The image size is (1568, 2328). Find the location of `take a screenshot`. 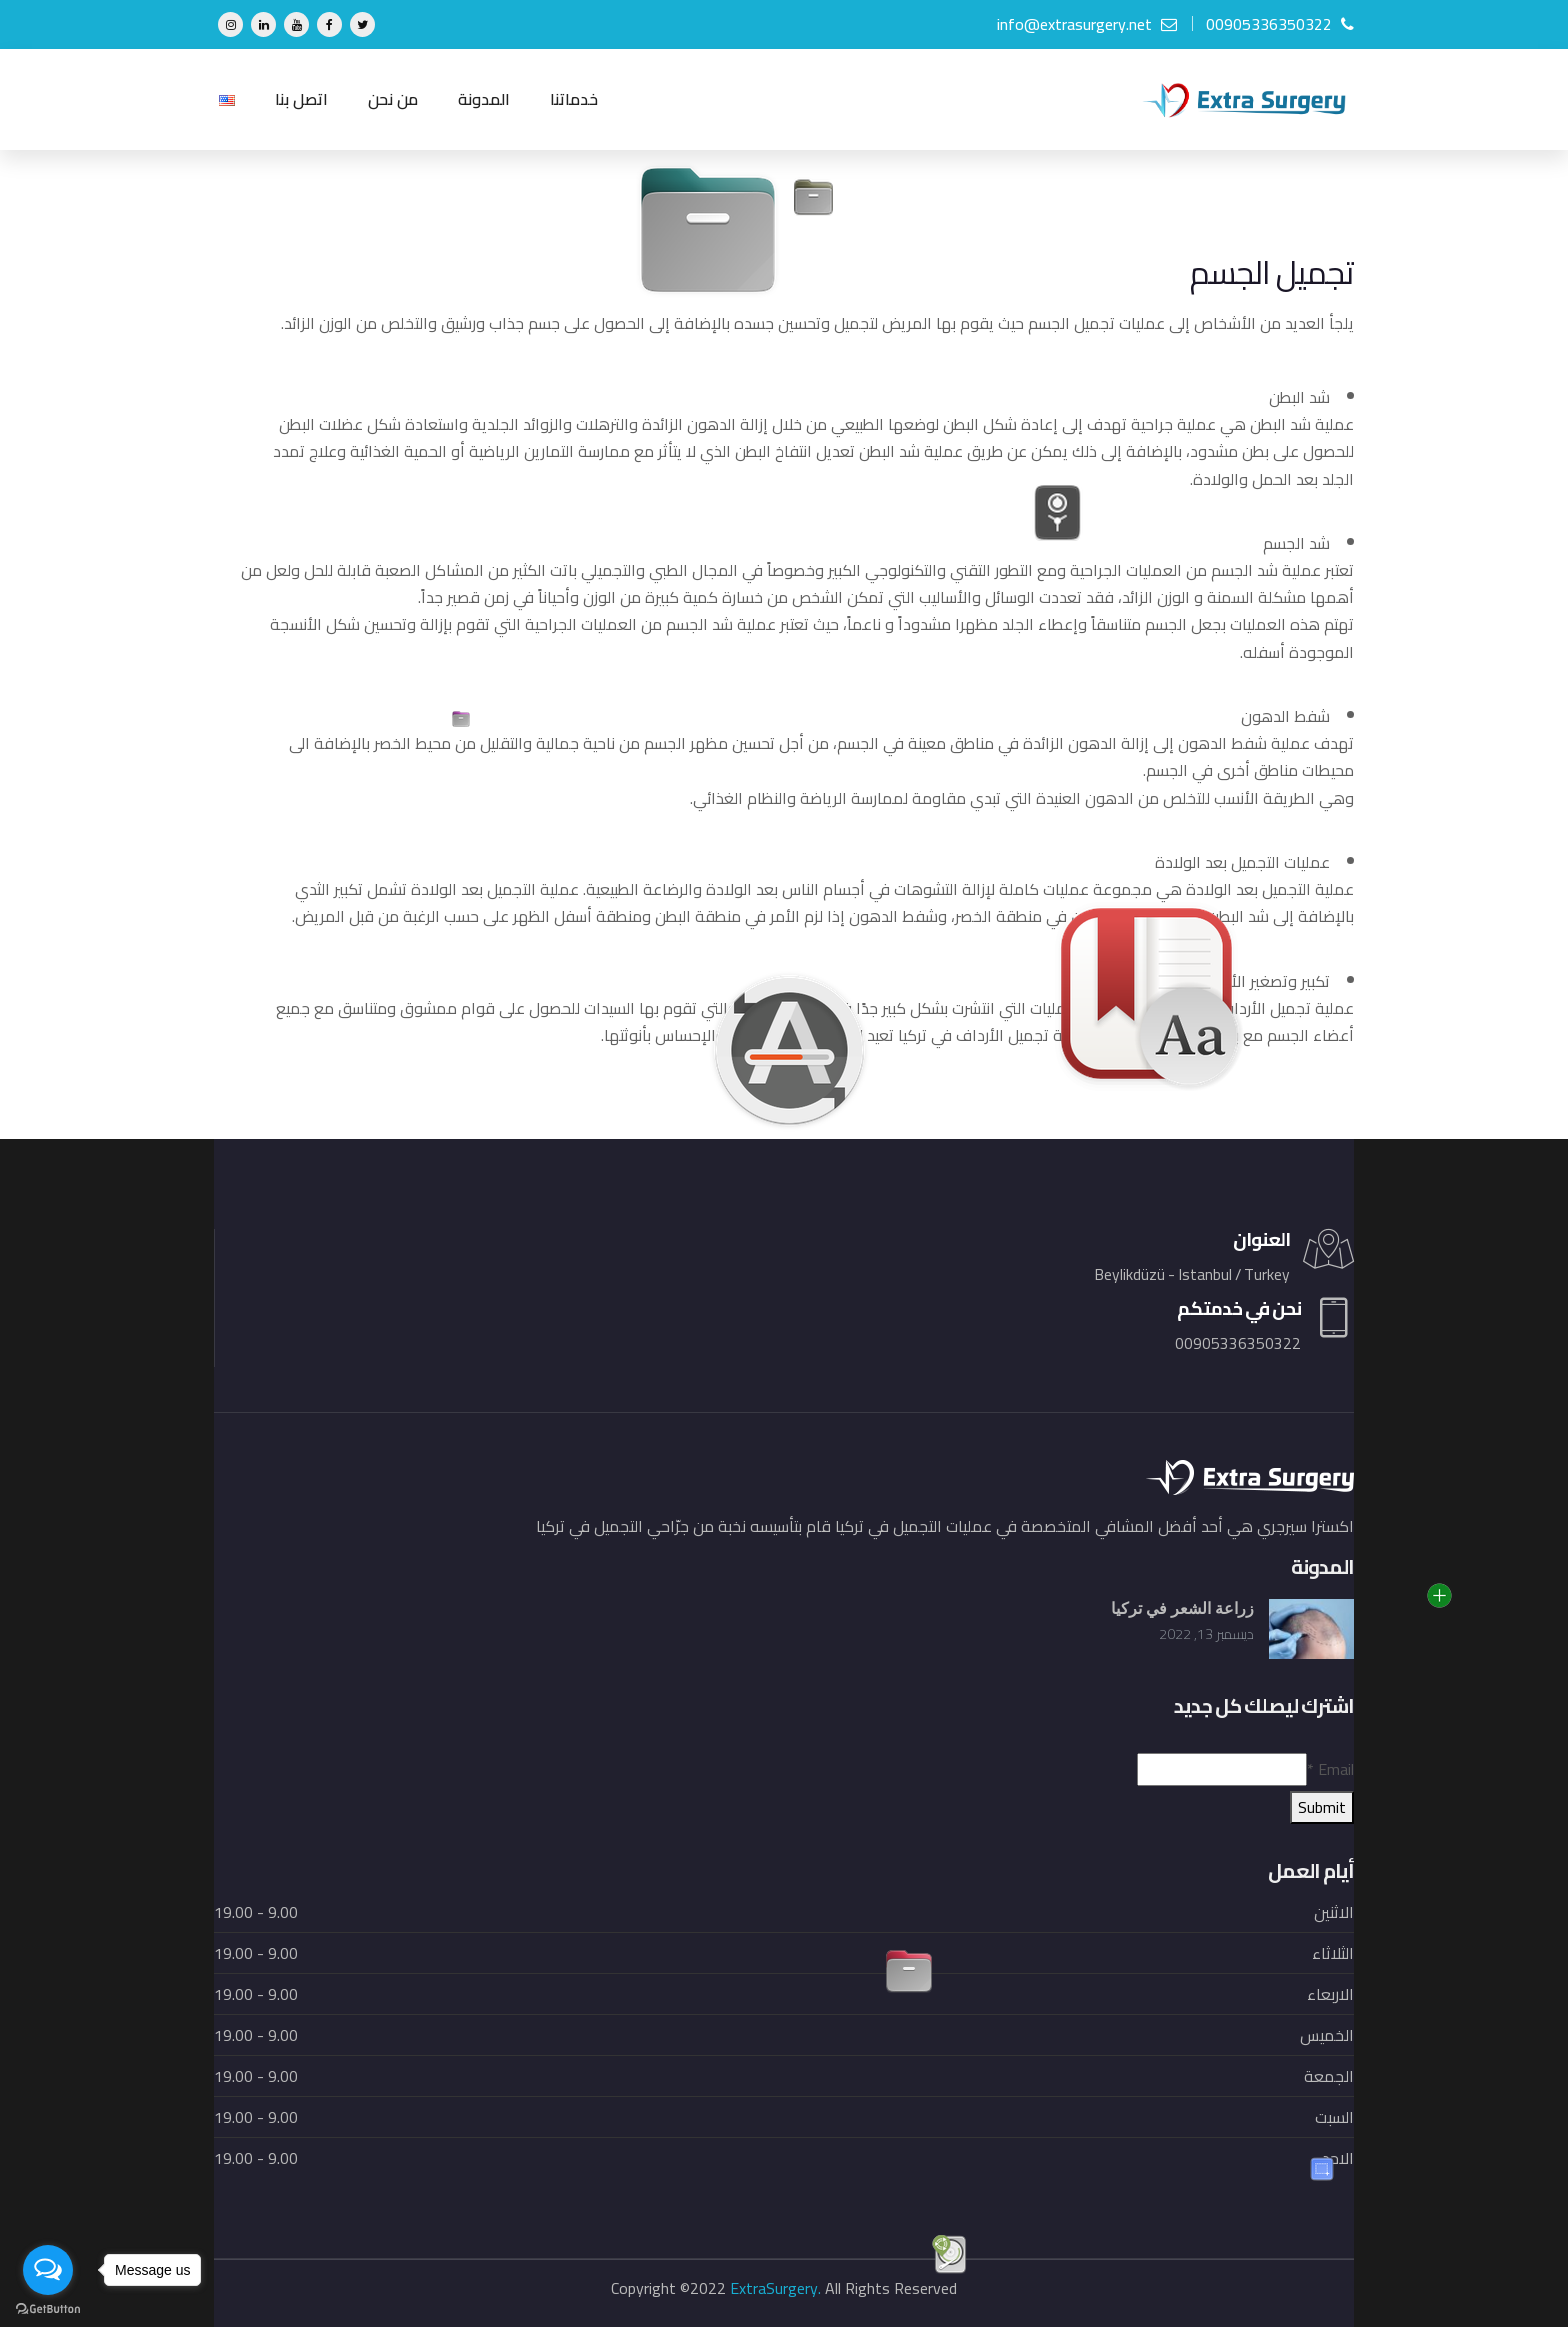

take a screenshot is located at coordinates (1322, 2169).